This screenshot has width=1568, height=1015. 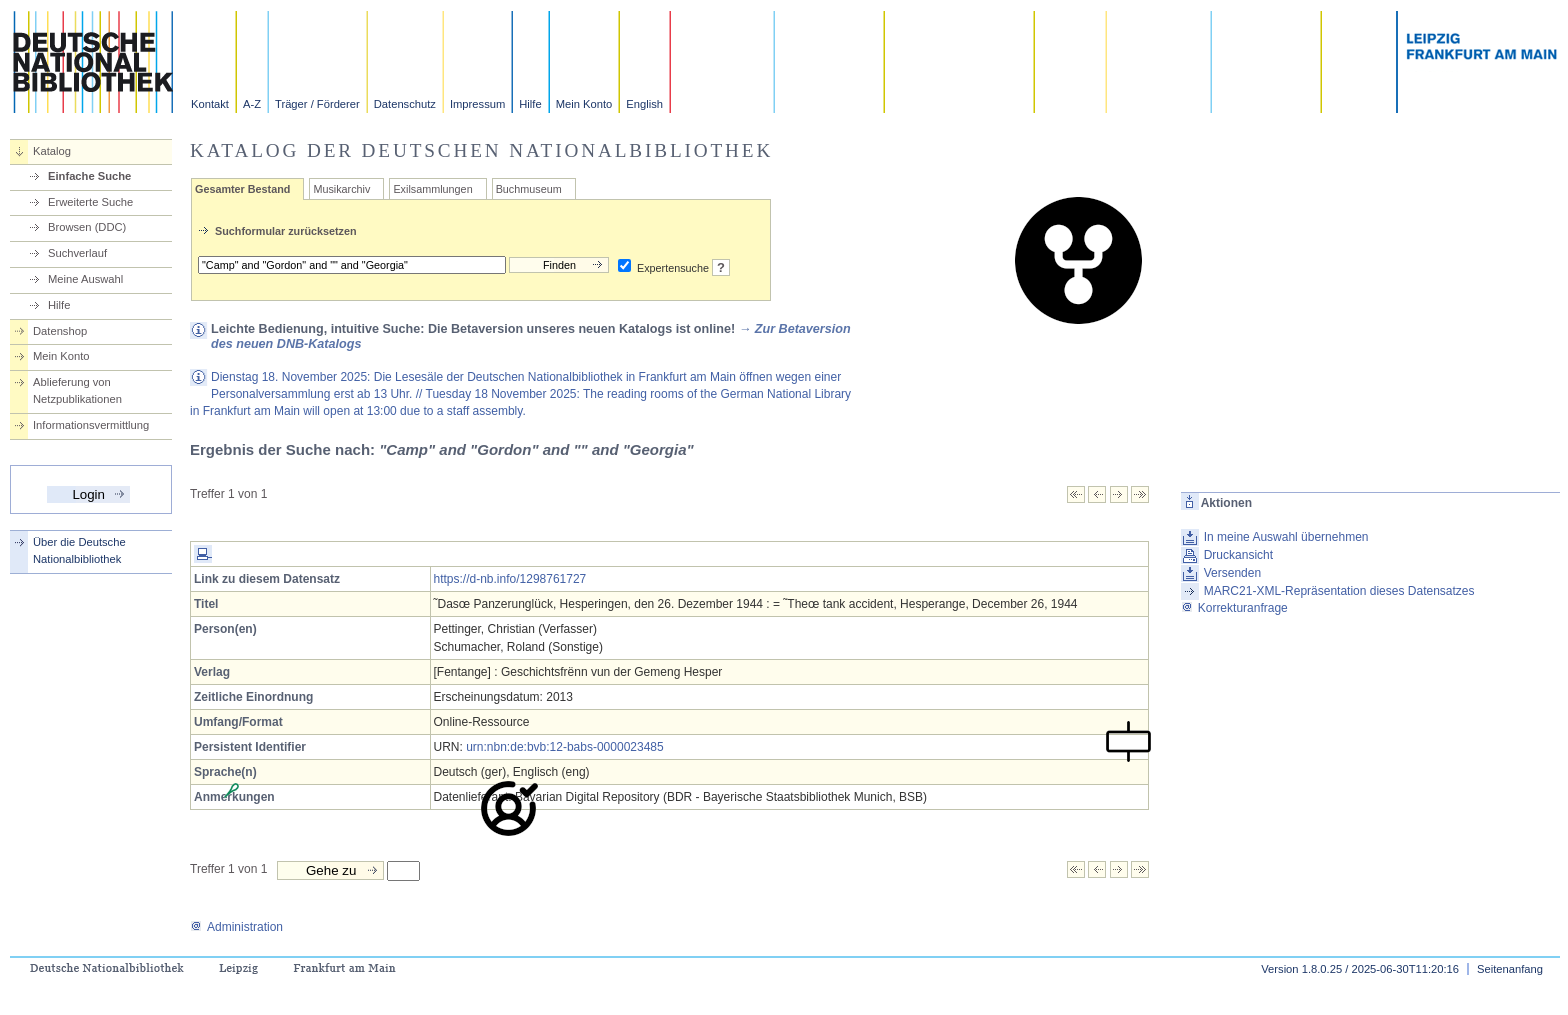 What do you see at coordinates (231, 790) in the screenshot?
I see `access sewing or crafting tools` at bounding box center [231, 790].